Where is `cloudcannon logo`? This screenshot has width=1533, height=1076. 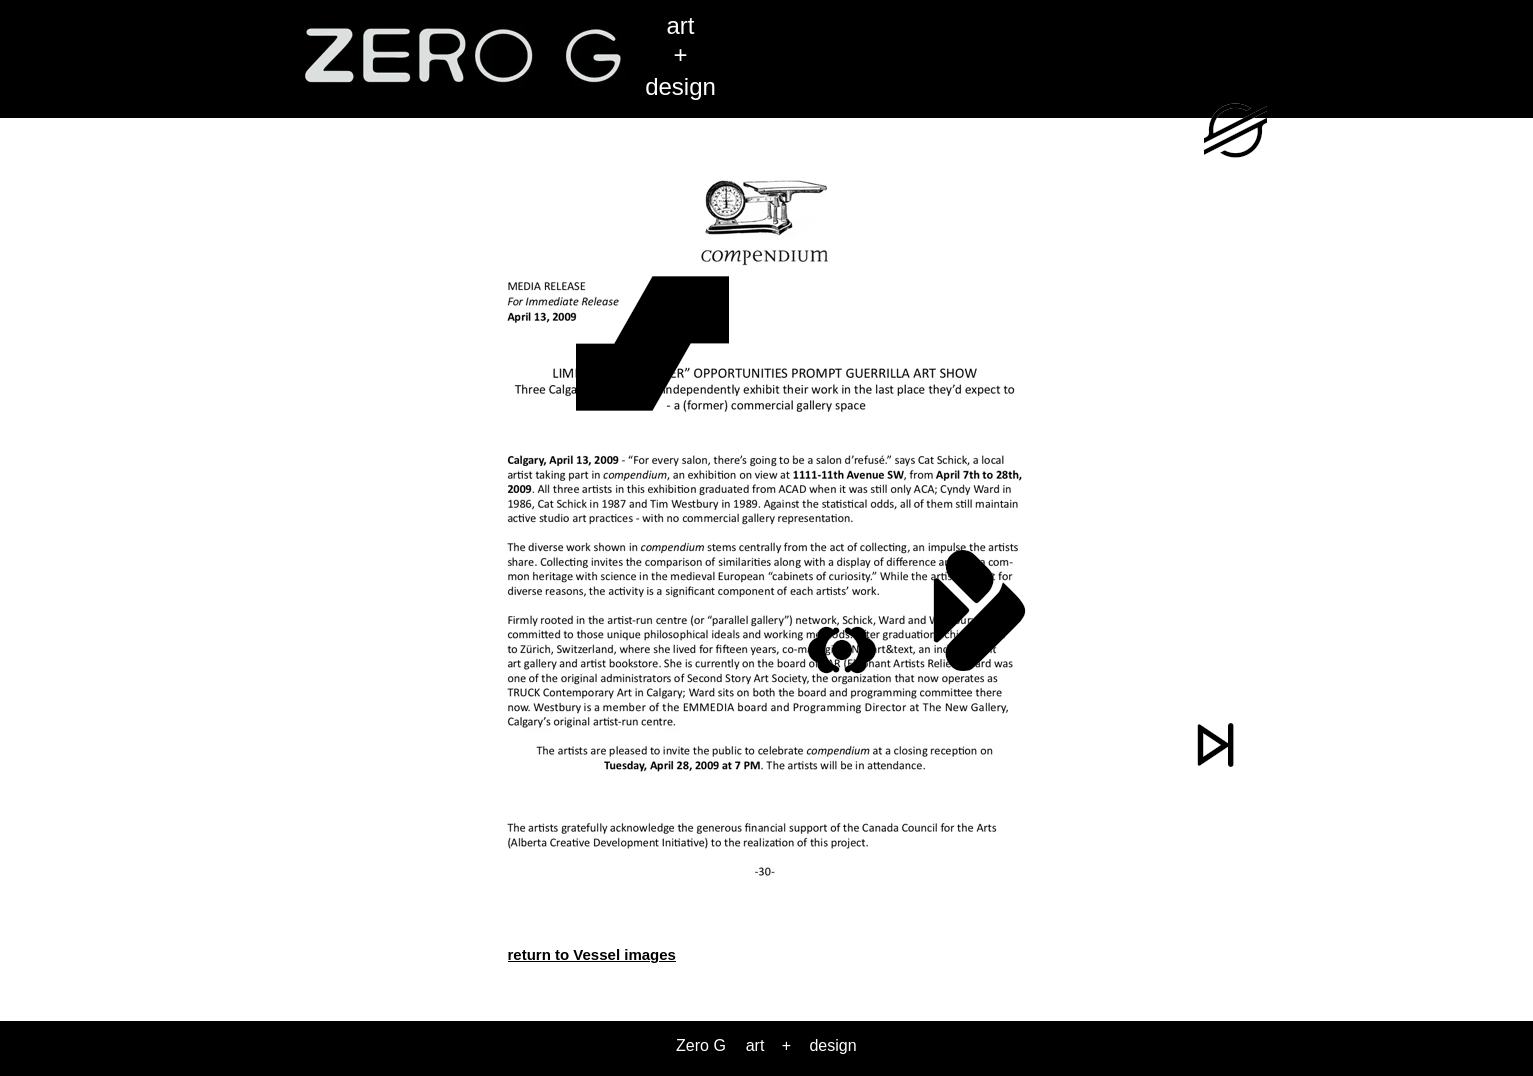 cloudcannon logo is located at coordinates (842, 650).